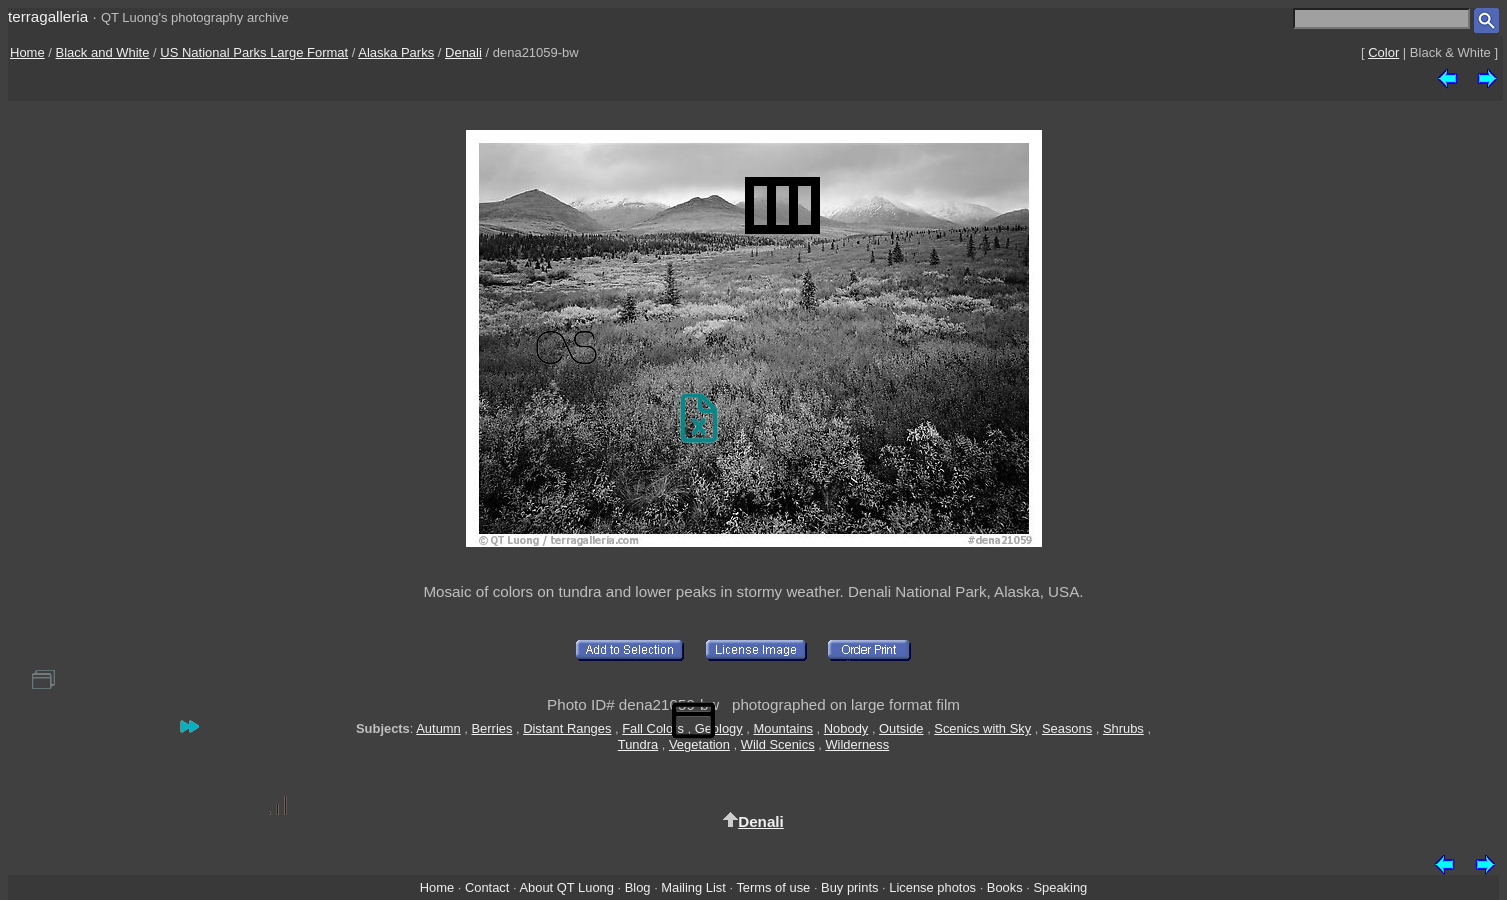  What do you see at coordinates (699, 418) in the screenshot?
I see `open or view an excel spreadsheet` at bounding box center [699, 418].